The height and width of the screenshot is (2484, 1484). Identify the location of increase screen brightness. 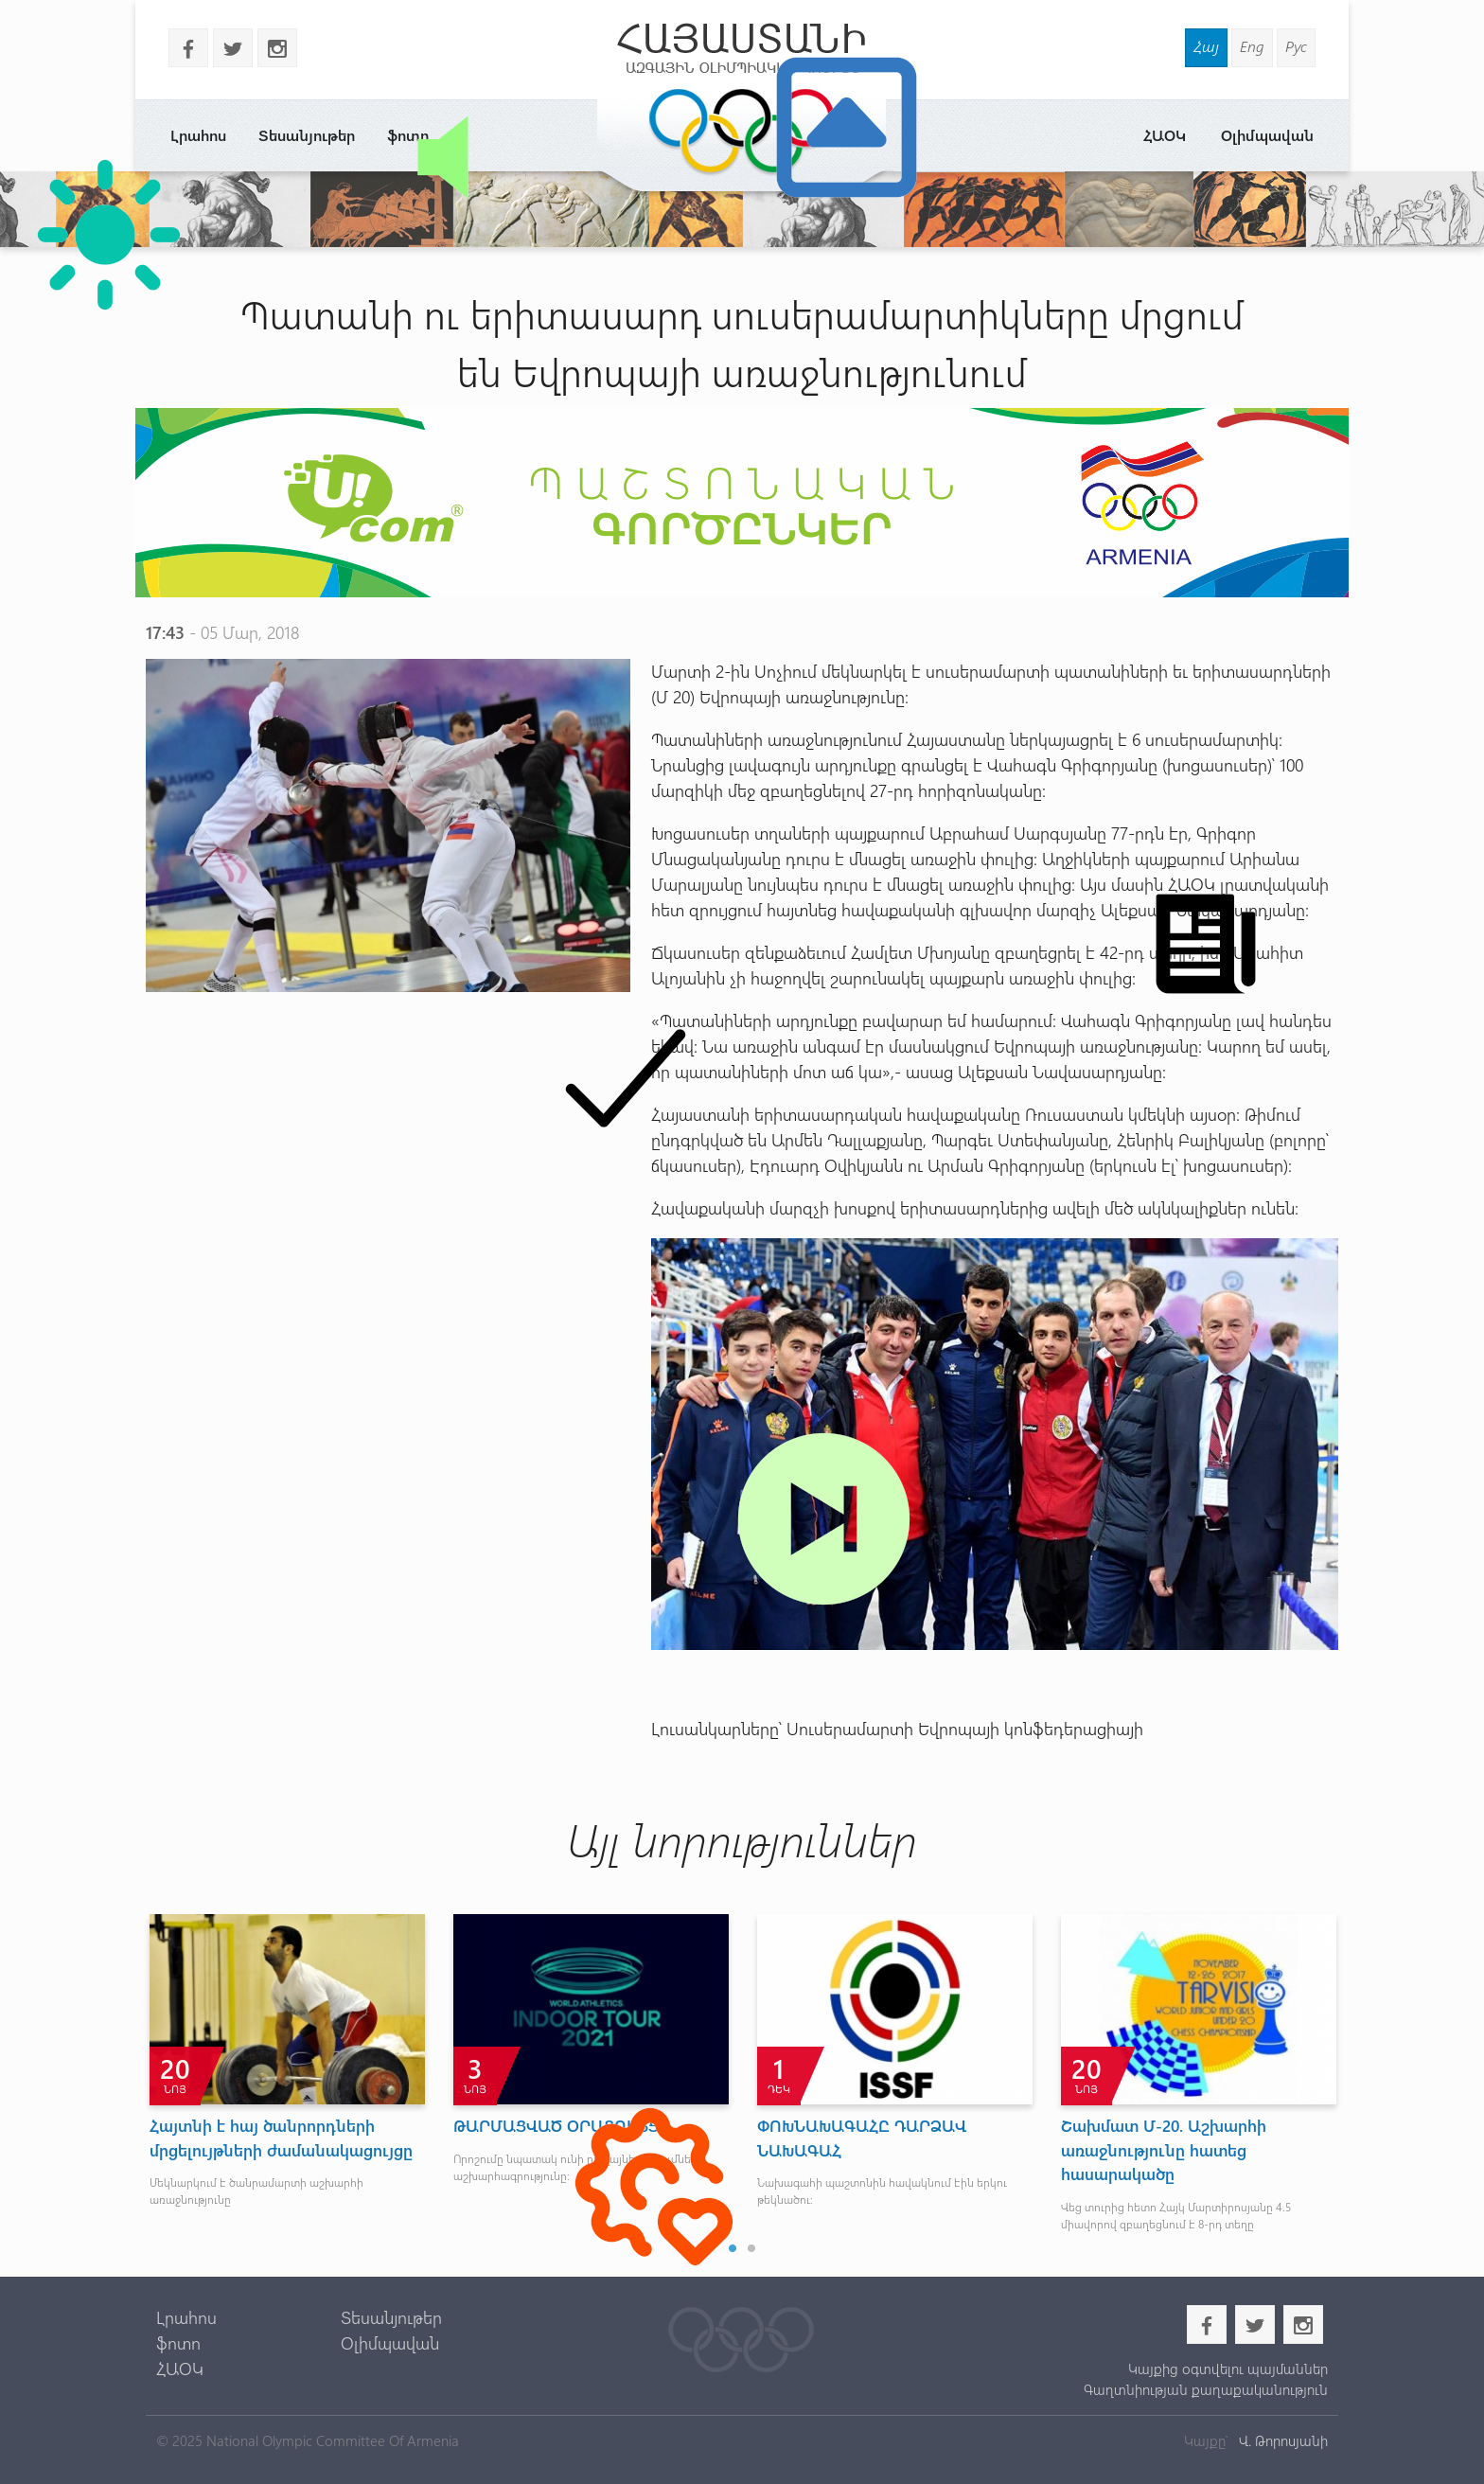
(105, 235).